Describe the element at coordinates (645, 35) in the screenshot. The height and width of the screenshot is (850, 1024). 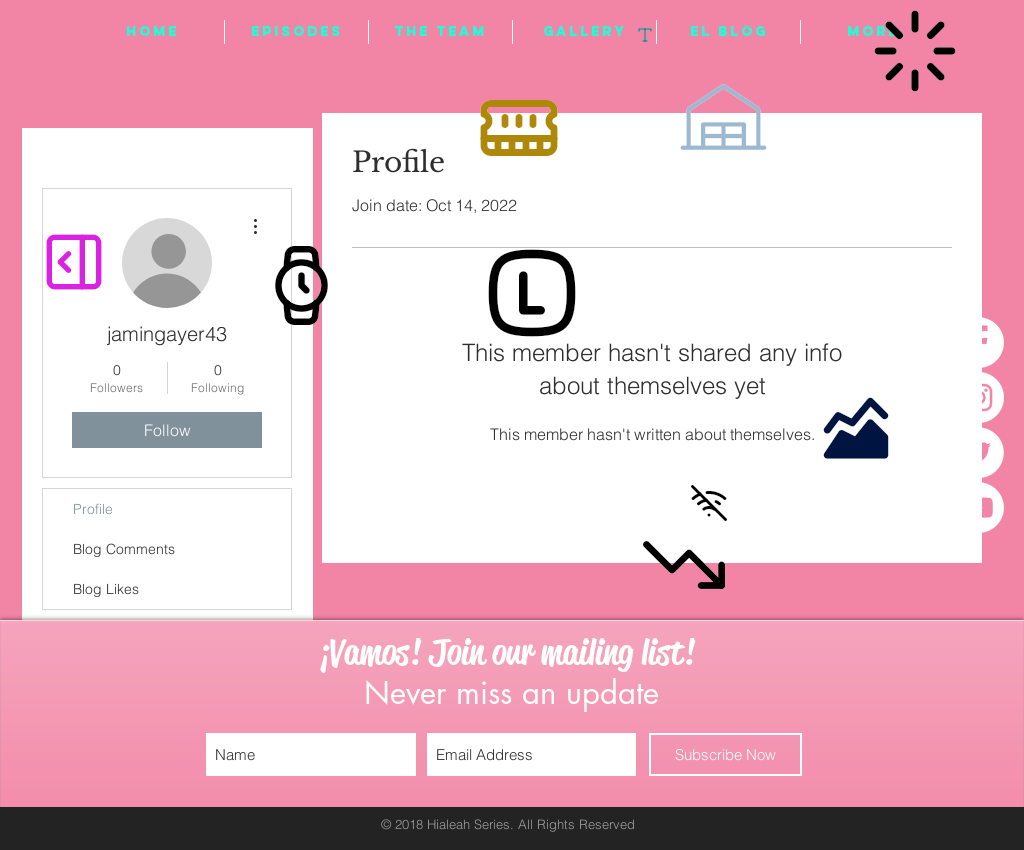
I see `access text formatting options` at that location.